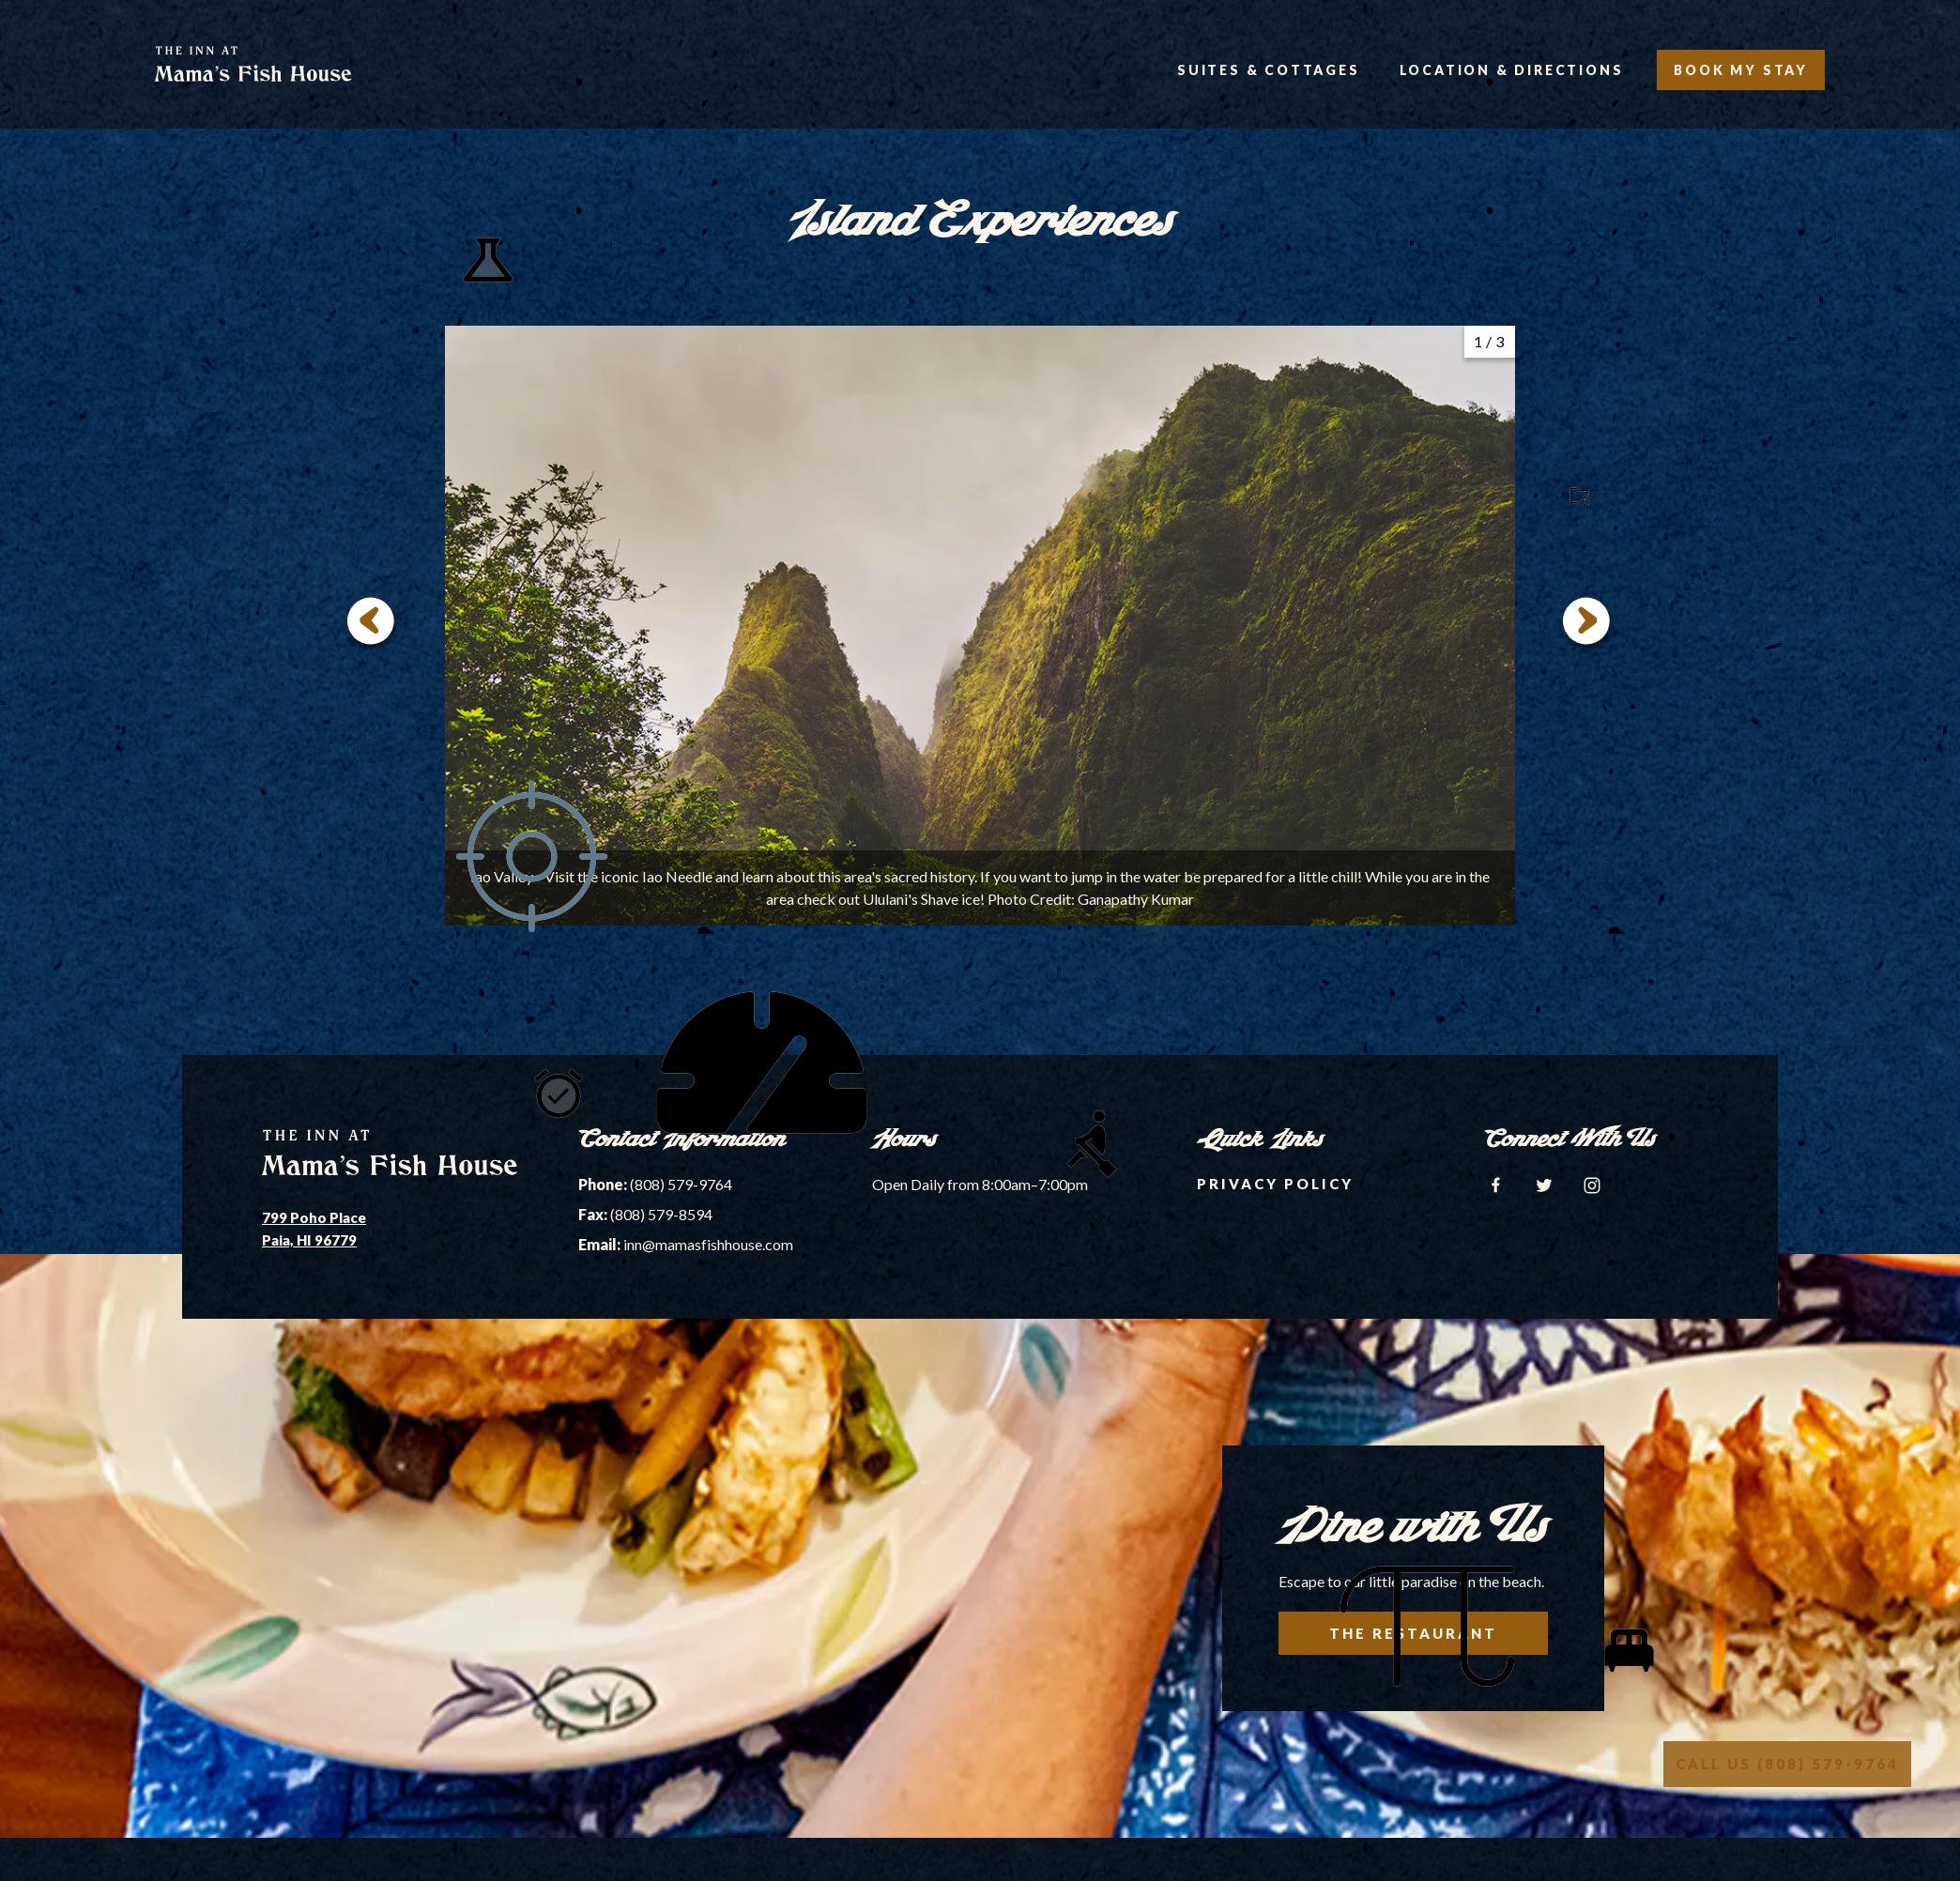 The height and width of the screenshot is (1881, 1960). Describe the element at coordinates (1431, 1623) in the screenshot. I see `access mathematical or scientific calculator functions` at that location.